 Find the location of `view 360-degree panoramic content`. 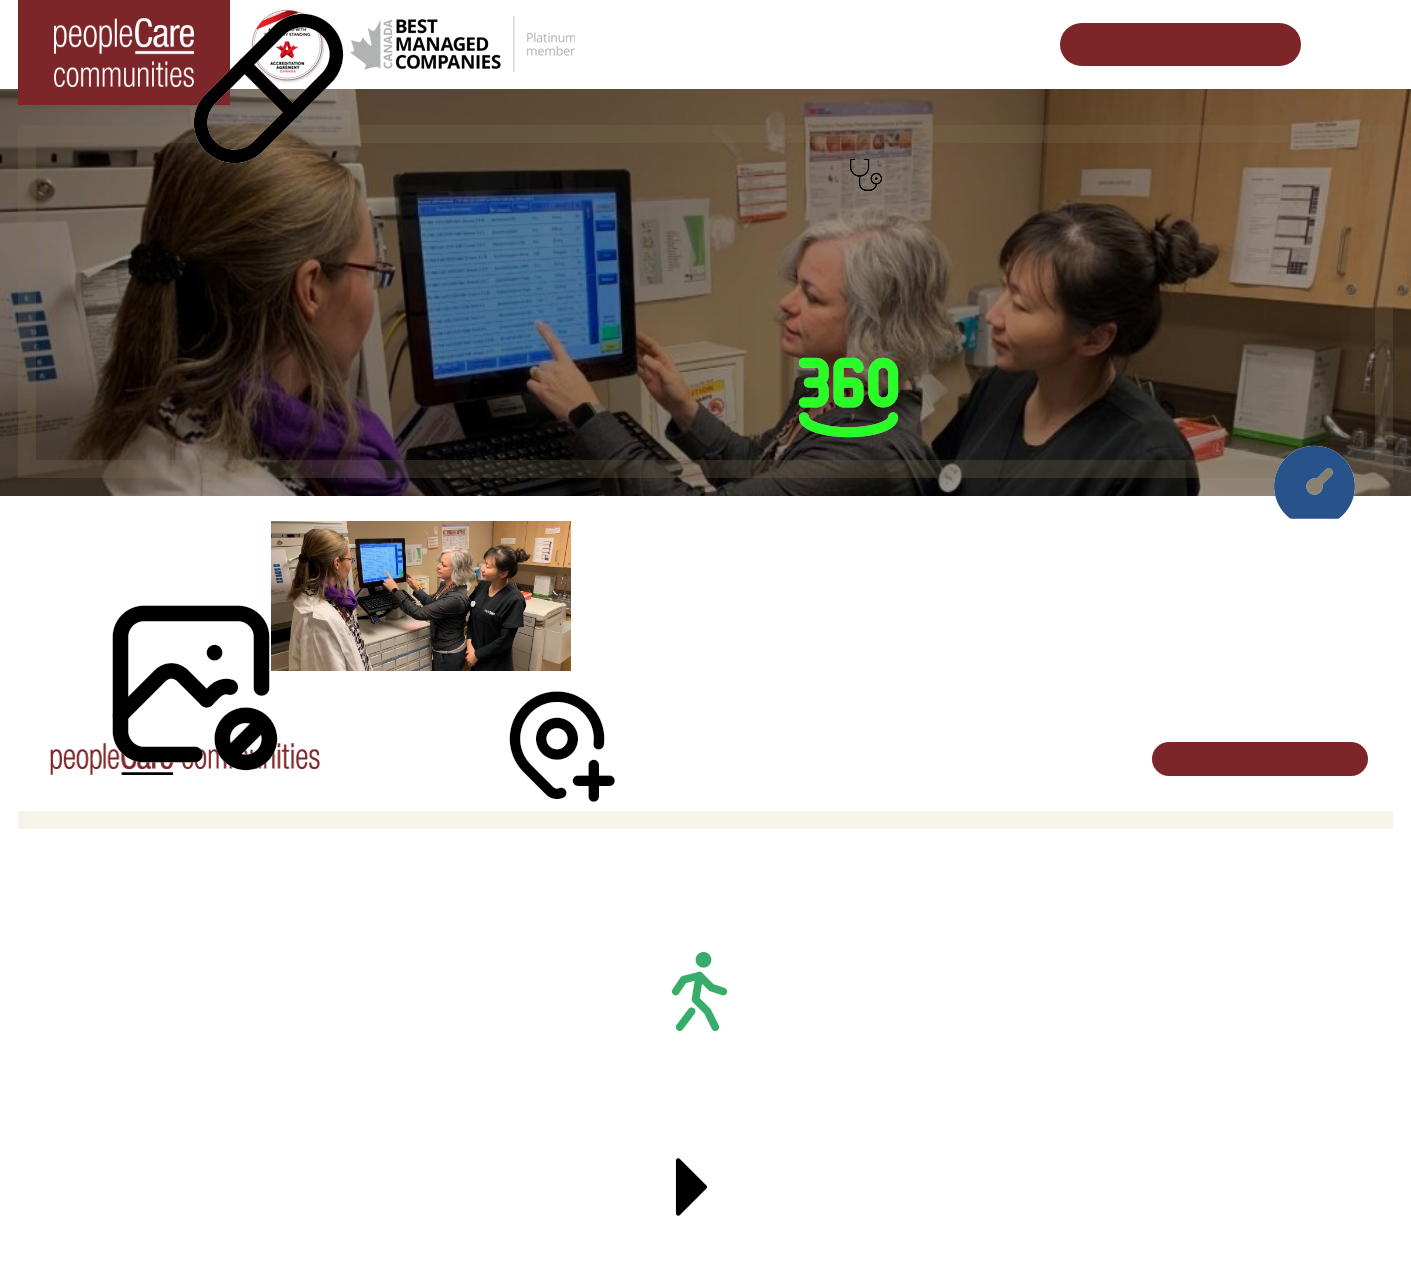

view 360-degree panoramic content is located at coordinates (848, 397).